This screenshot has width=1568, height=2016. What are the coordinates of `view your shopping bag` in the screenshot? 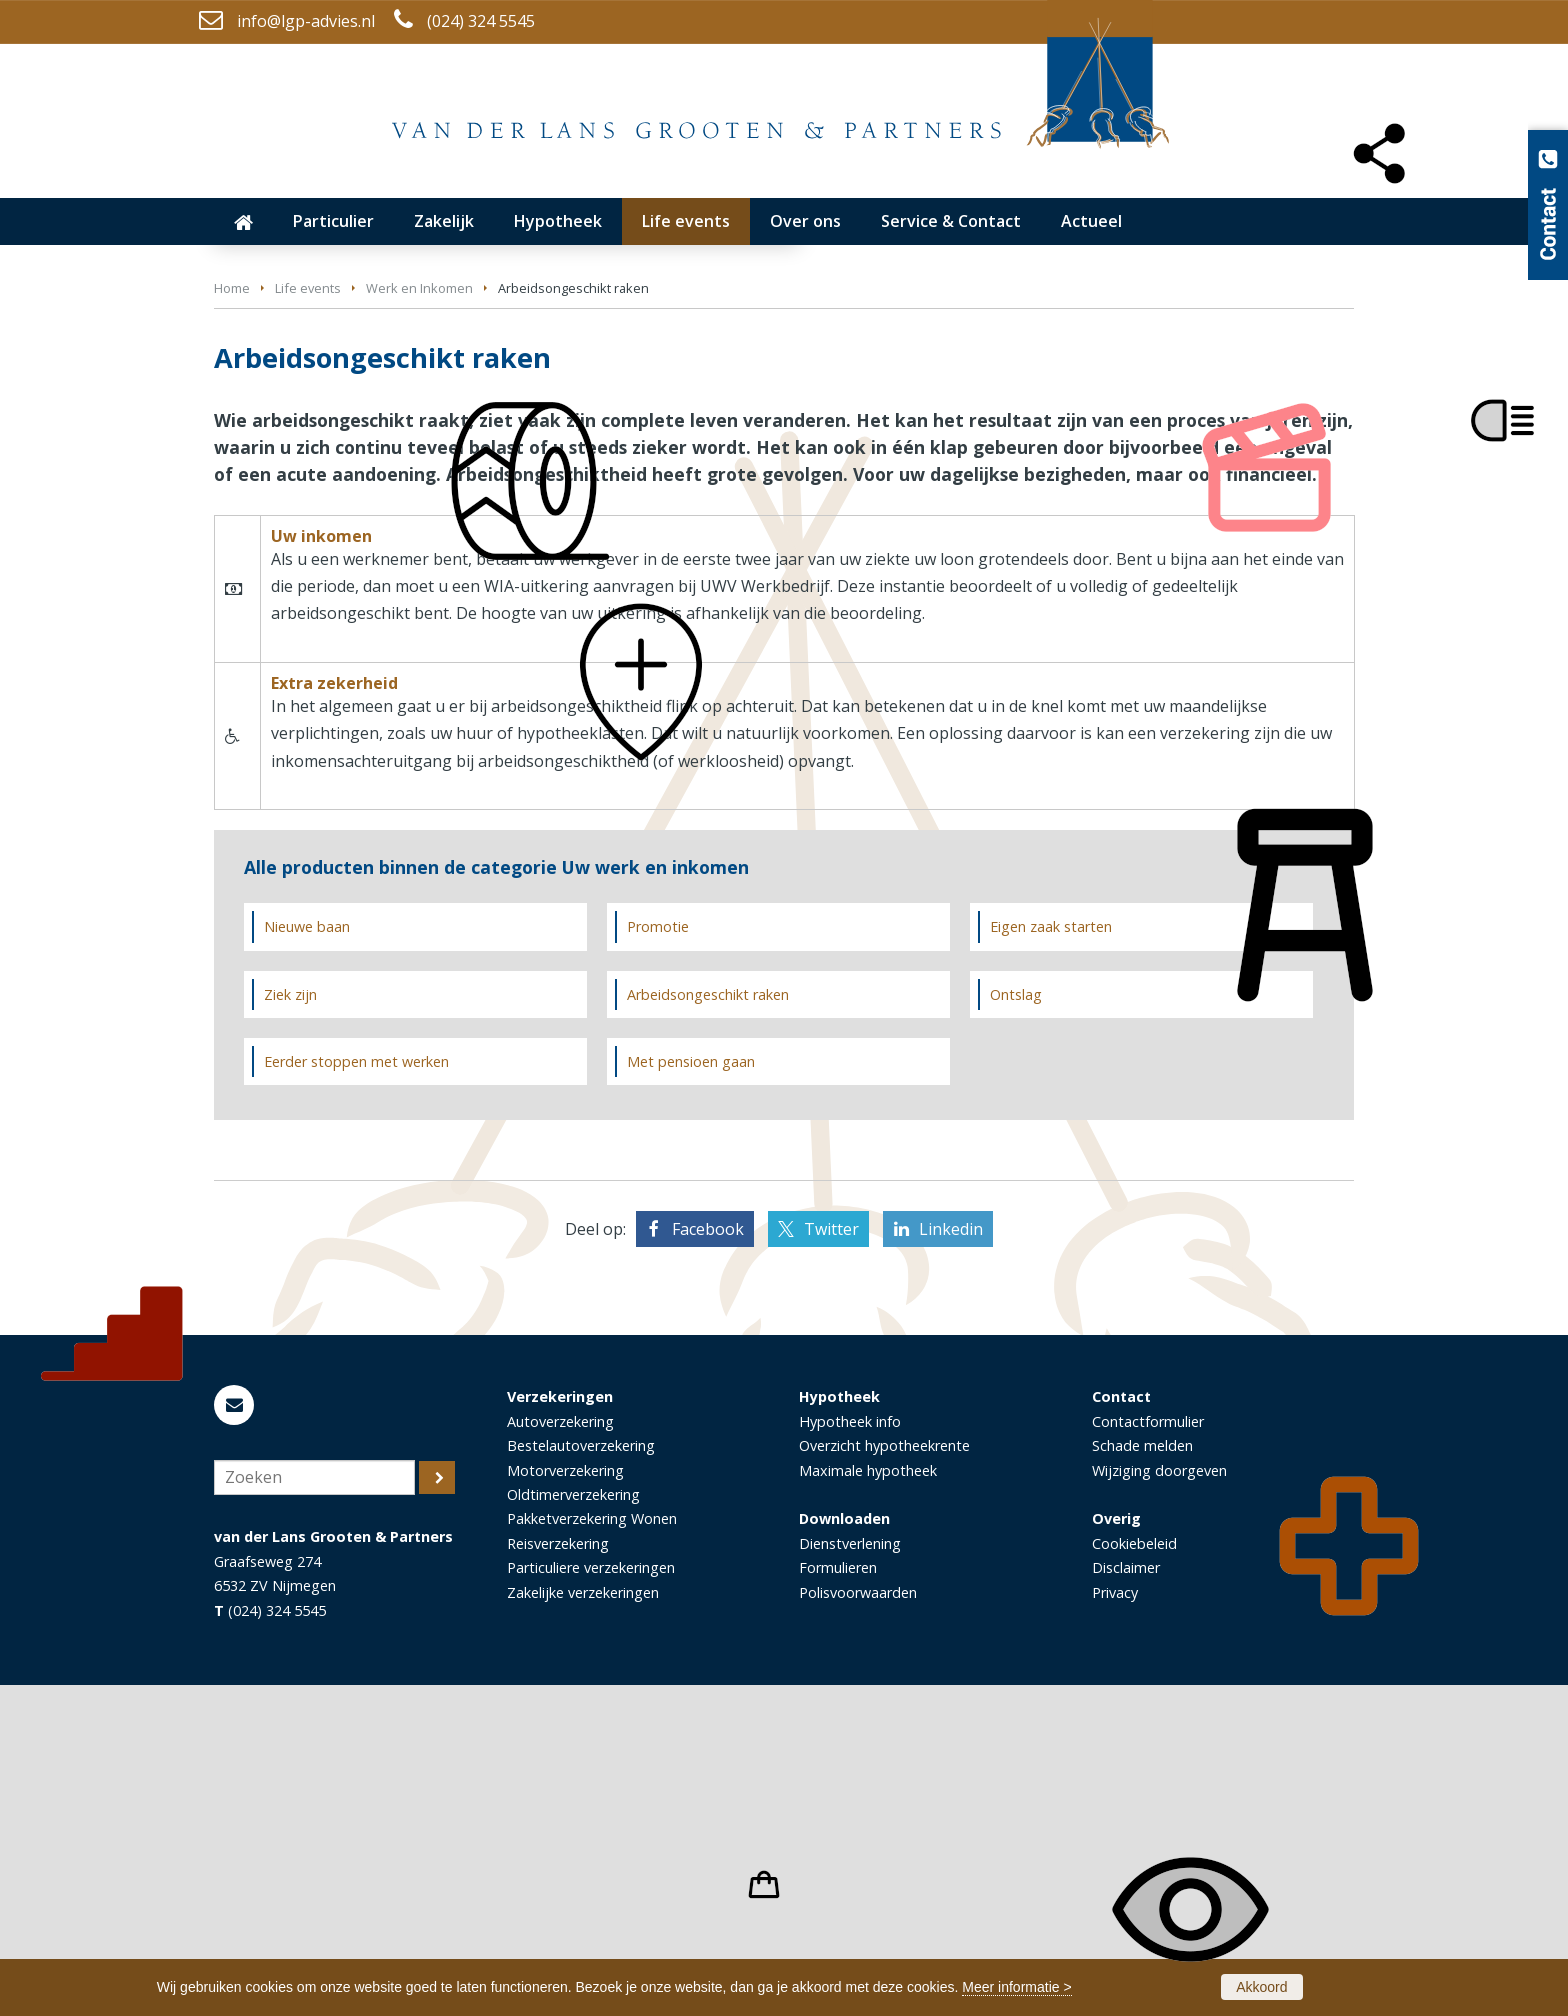 It's located at (764, 1886).